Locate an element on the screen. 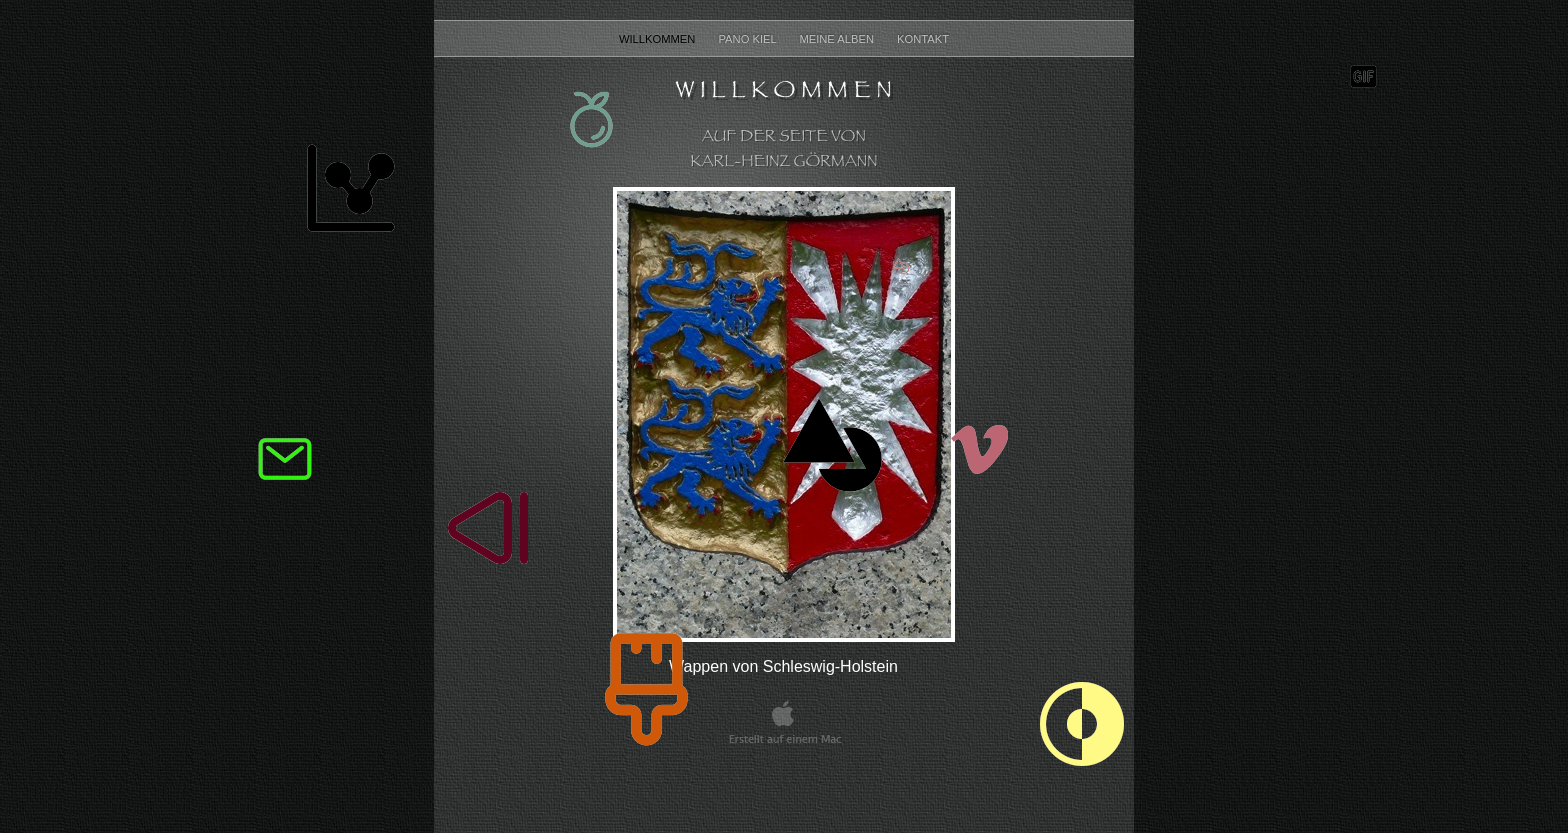 The height and width of the screenshot is (833, 1568). view scatter plot or data visualization is located at coordinates (351, 188).